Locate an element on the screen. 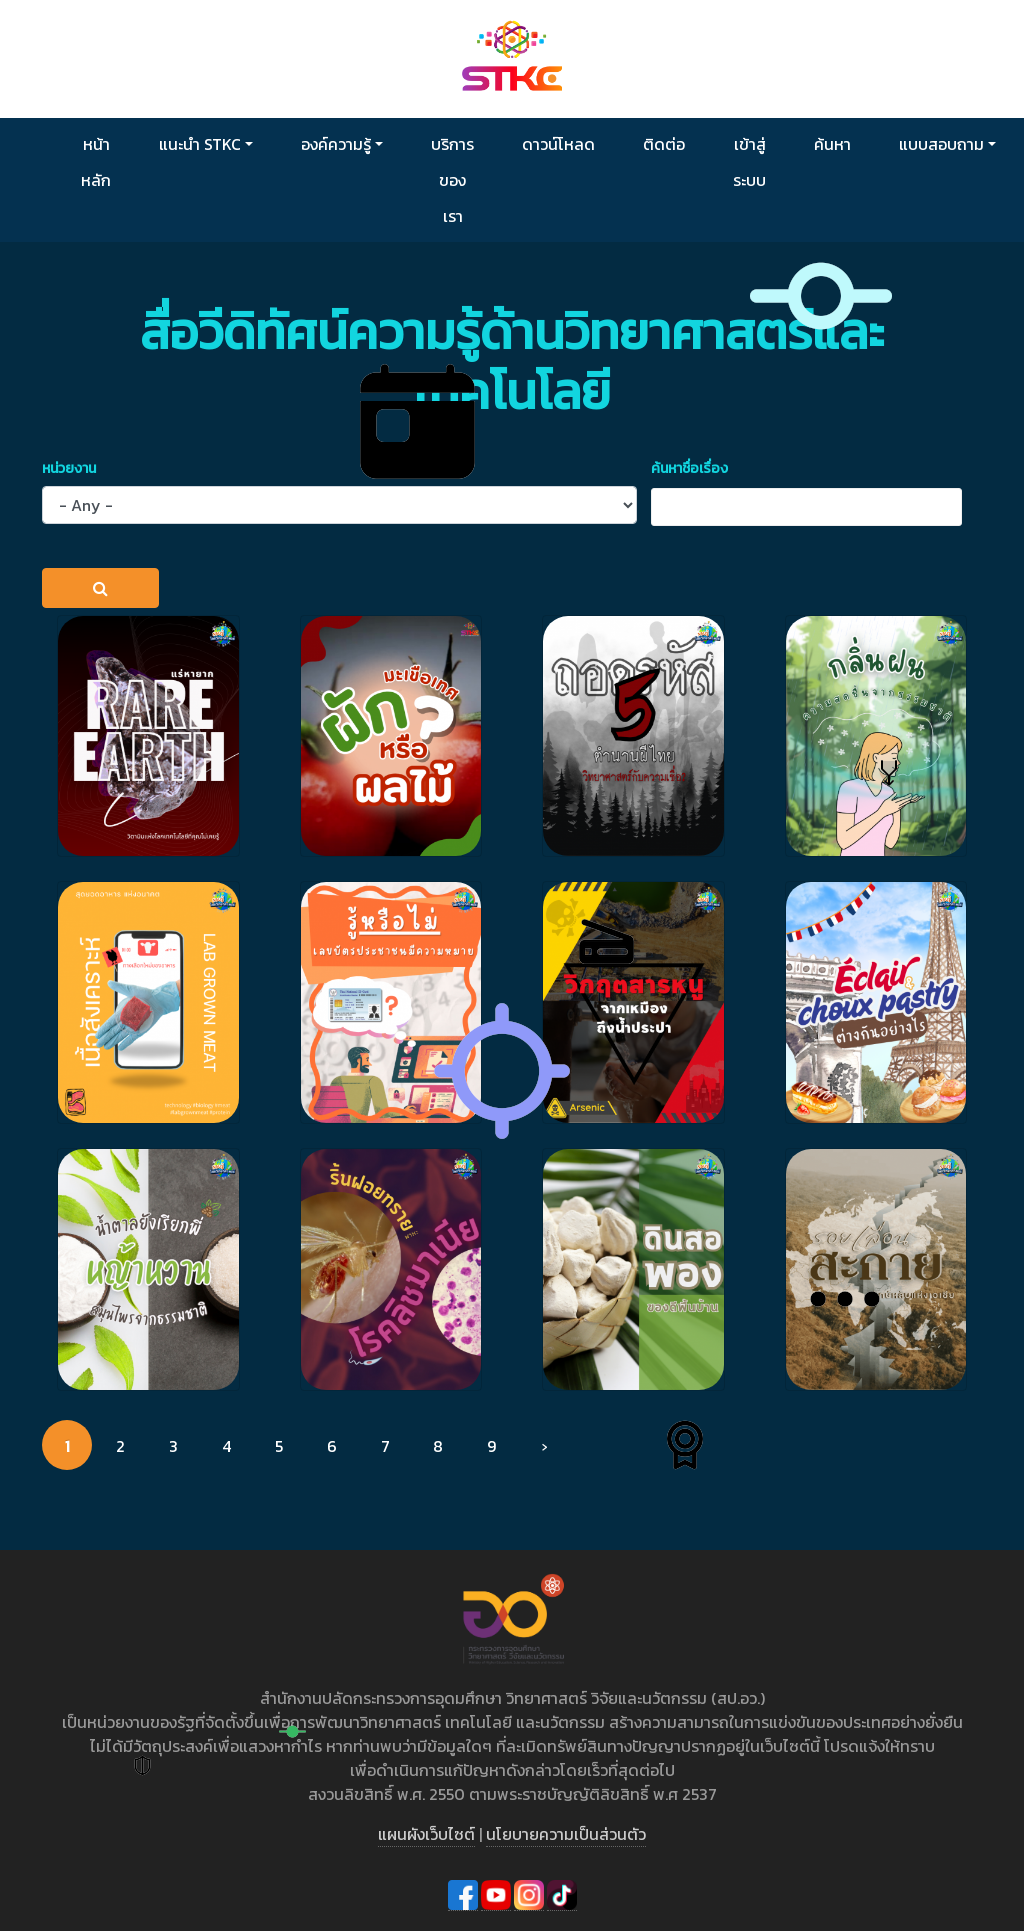 The height and width of the screenshot is (1931, 1024). access current location is located at coordinates (502, 1071).